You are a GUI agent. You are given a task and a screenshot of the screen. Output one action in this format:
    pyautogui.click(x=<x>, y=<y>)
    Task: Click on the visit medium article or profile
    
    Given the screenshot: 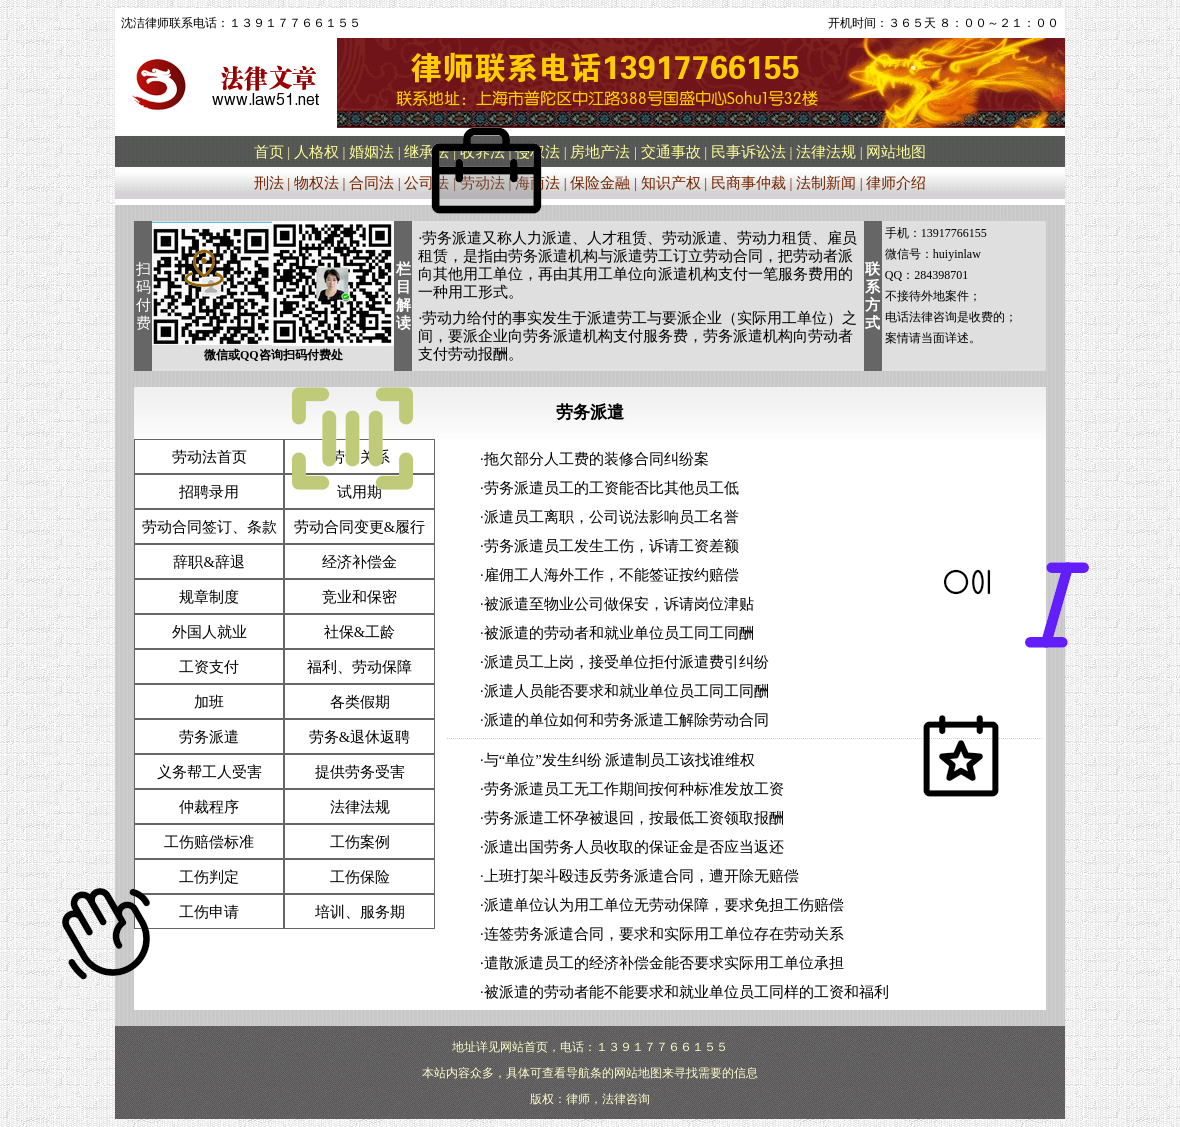 What is the action you would take?
    pyautogui.click(x=967, y=582)
    